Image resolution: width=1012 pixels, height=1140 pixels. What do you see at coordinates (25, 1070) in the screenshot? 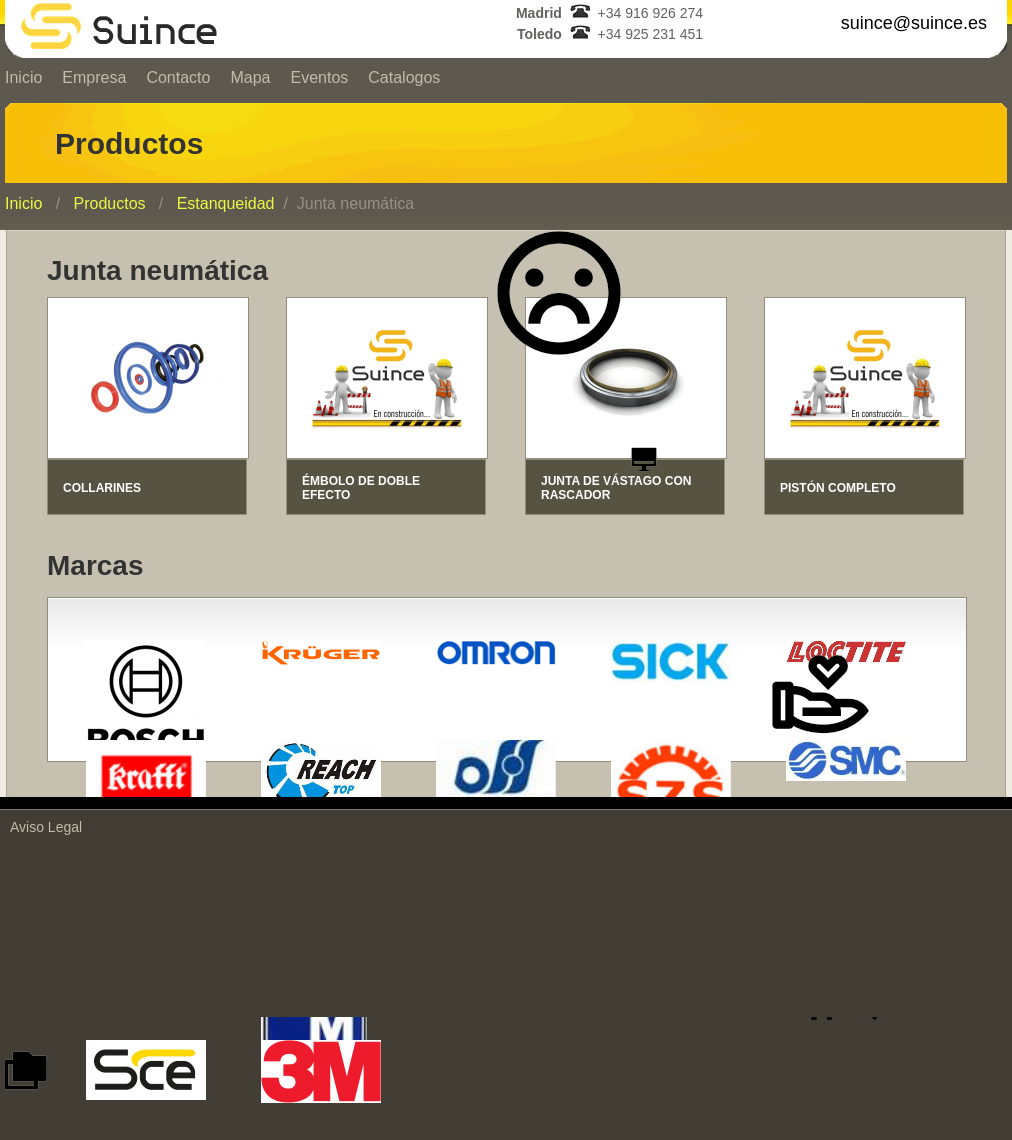
I see `access your folders` at bounding box center [25, 1070].